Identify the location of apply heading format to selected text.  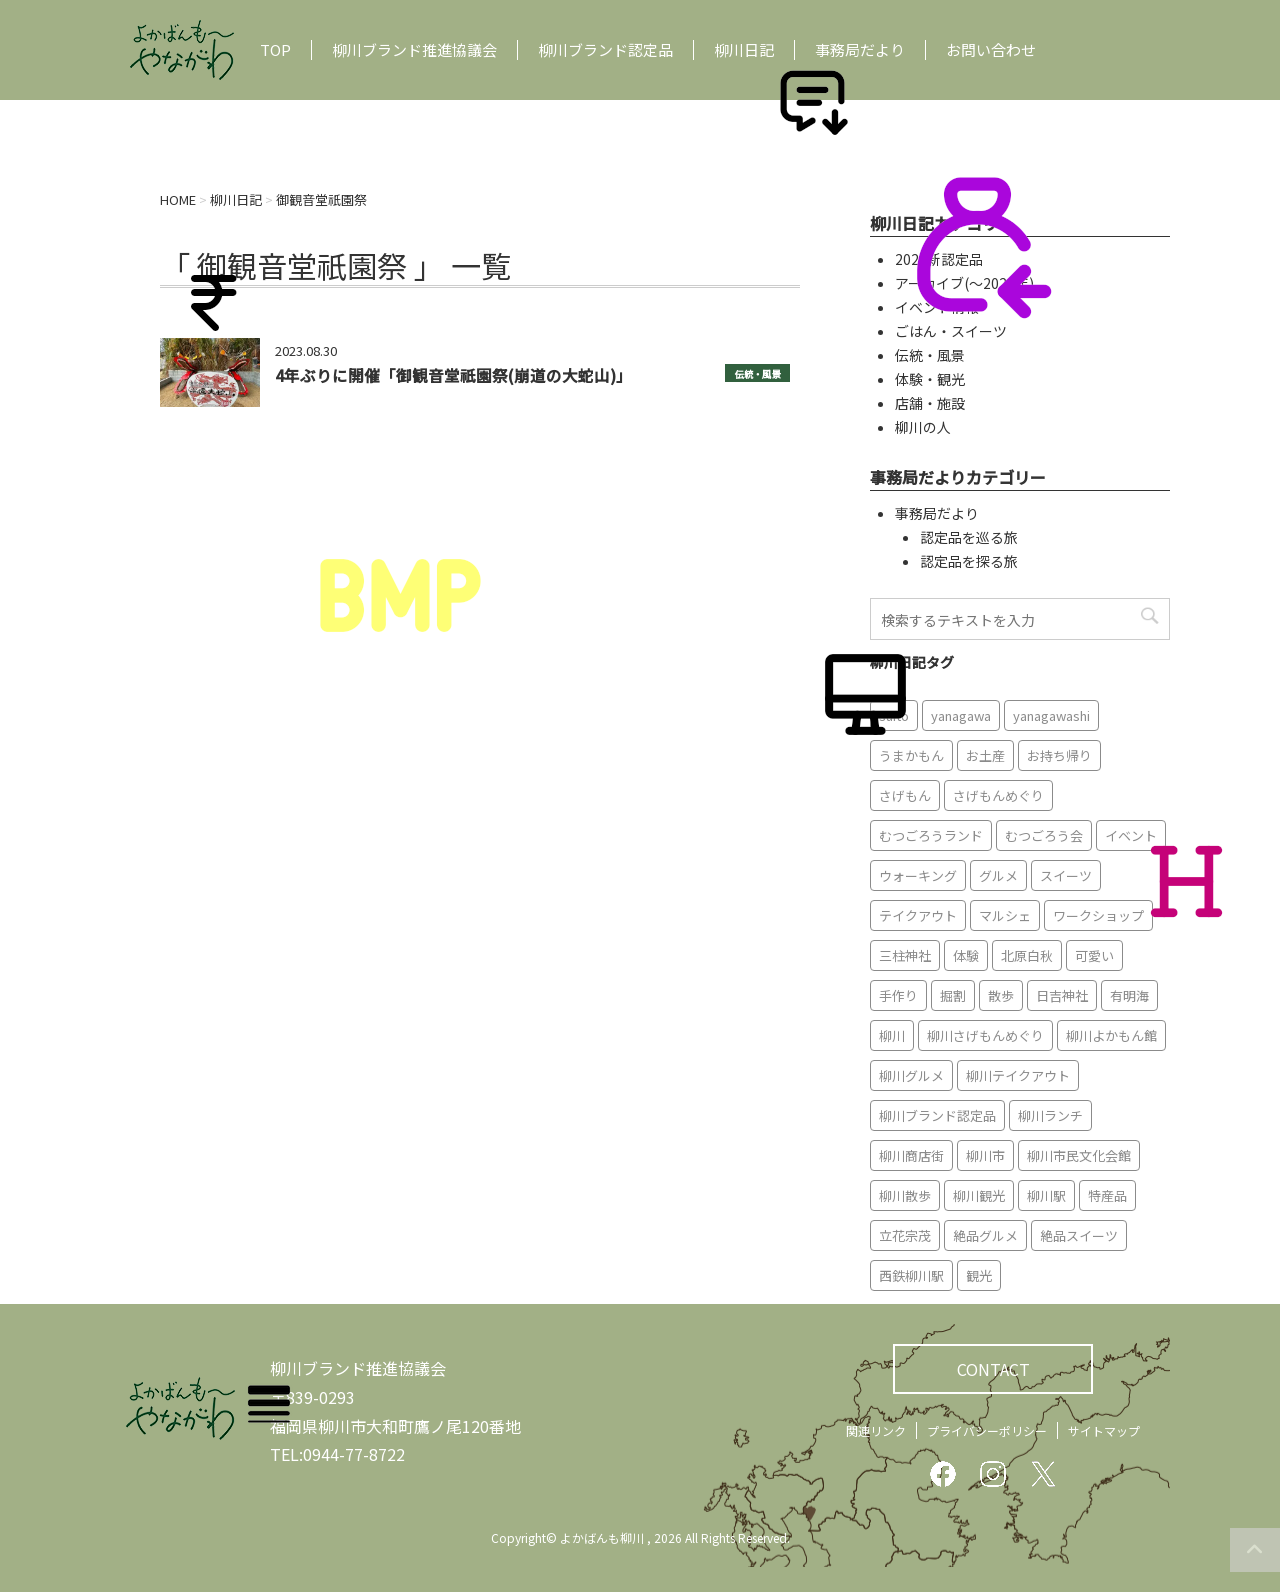
(1186, 881).